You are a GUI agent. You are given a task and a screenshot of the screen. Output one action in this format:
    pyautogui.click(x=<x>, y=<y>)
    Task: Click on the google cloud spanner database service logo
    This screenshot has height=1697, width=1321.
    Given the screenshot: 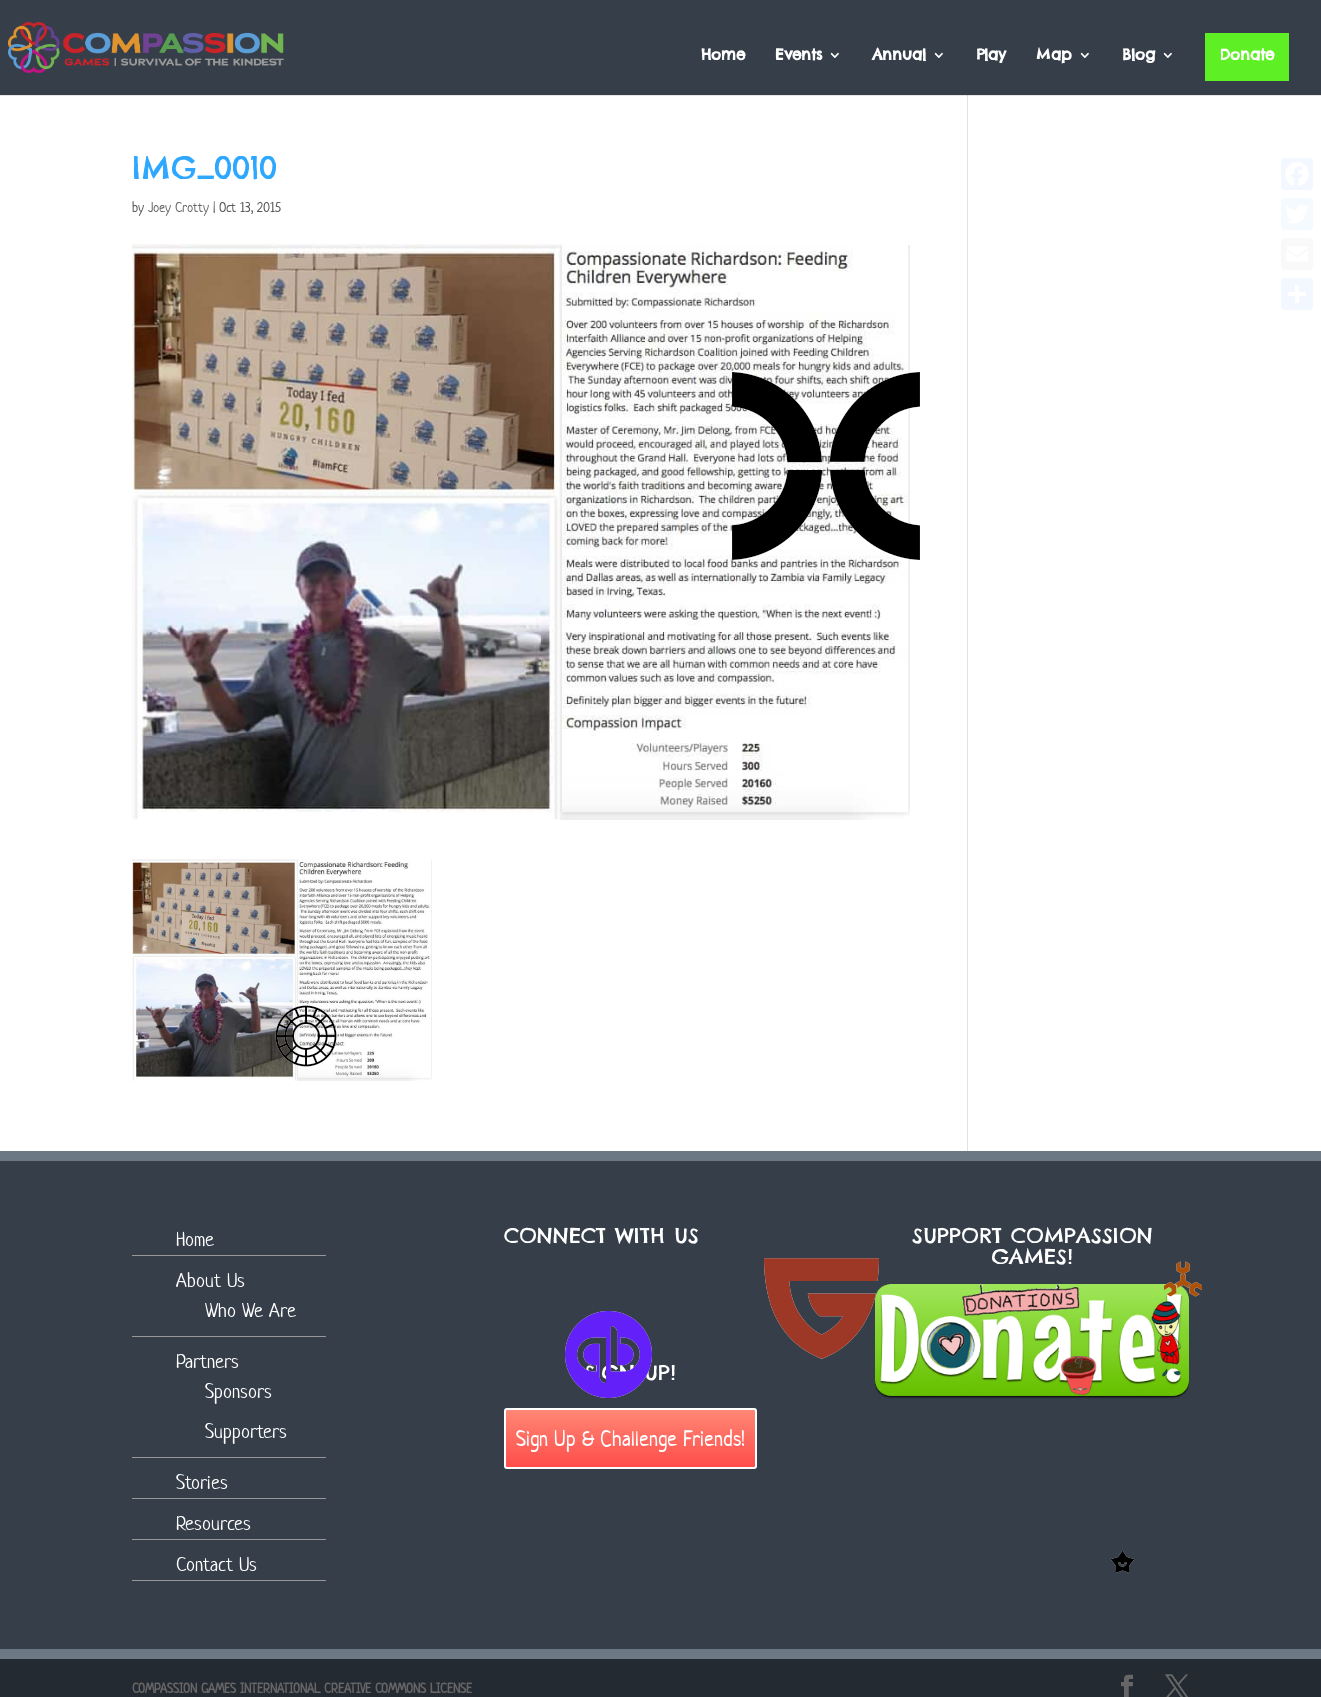 What is the action you would take?
    pyautogui.click(x=1183, y=1279)
    